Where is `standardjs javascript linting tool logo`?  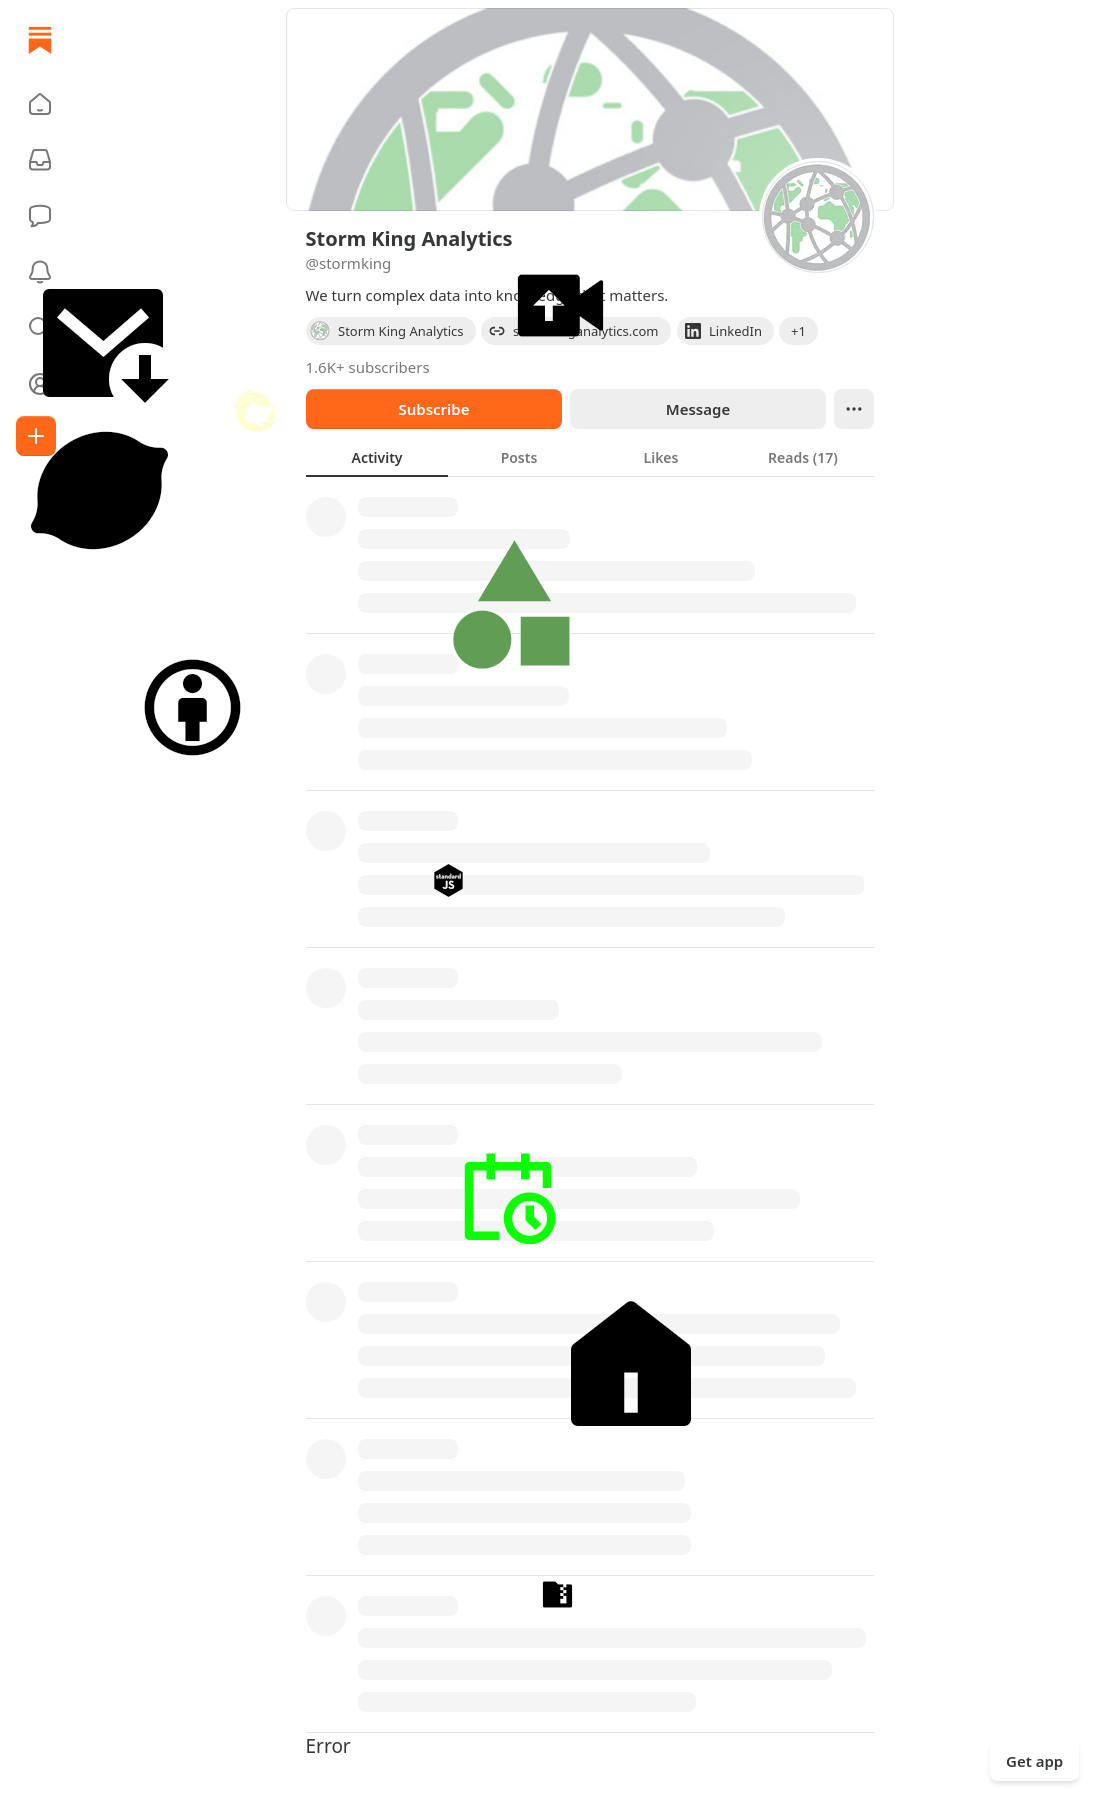 standardjs javascript linting tool logo is located at coordinates (448, 880).